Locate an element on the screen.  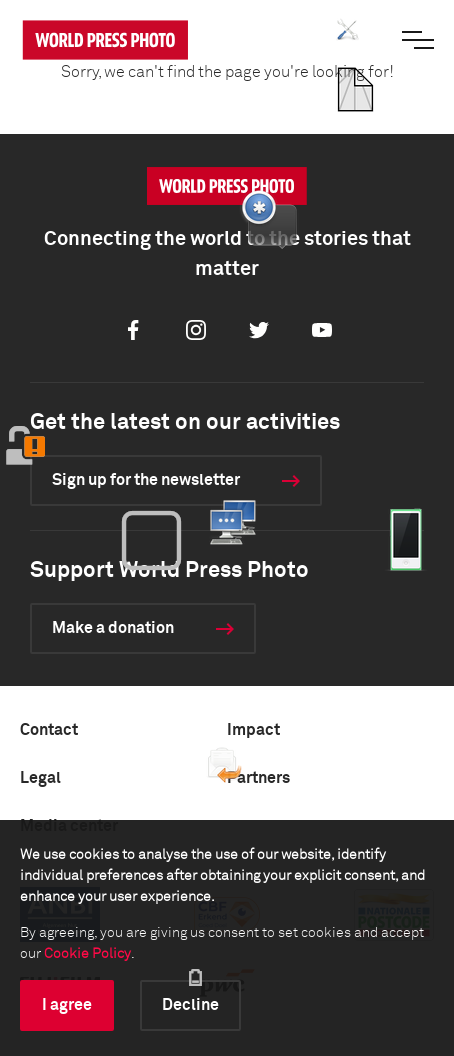
iPod nano device connected is located at coordinates (406, 540).